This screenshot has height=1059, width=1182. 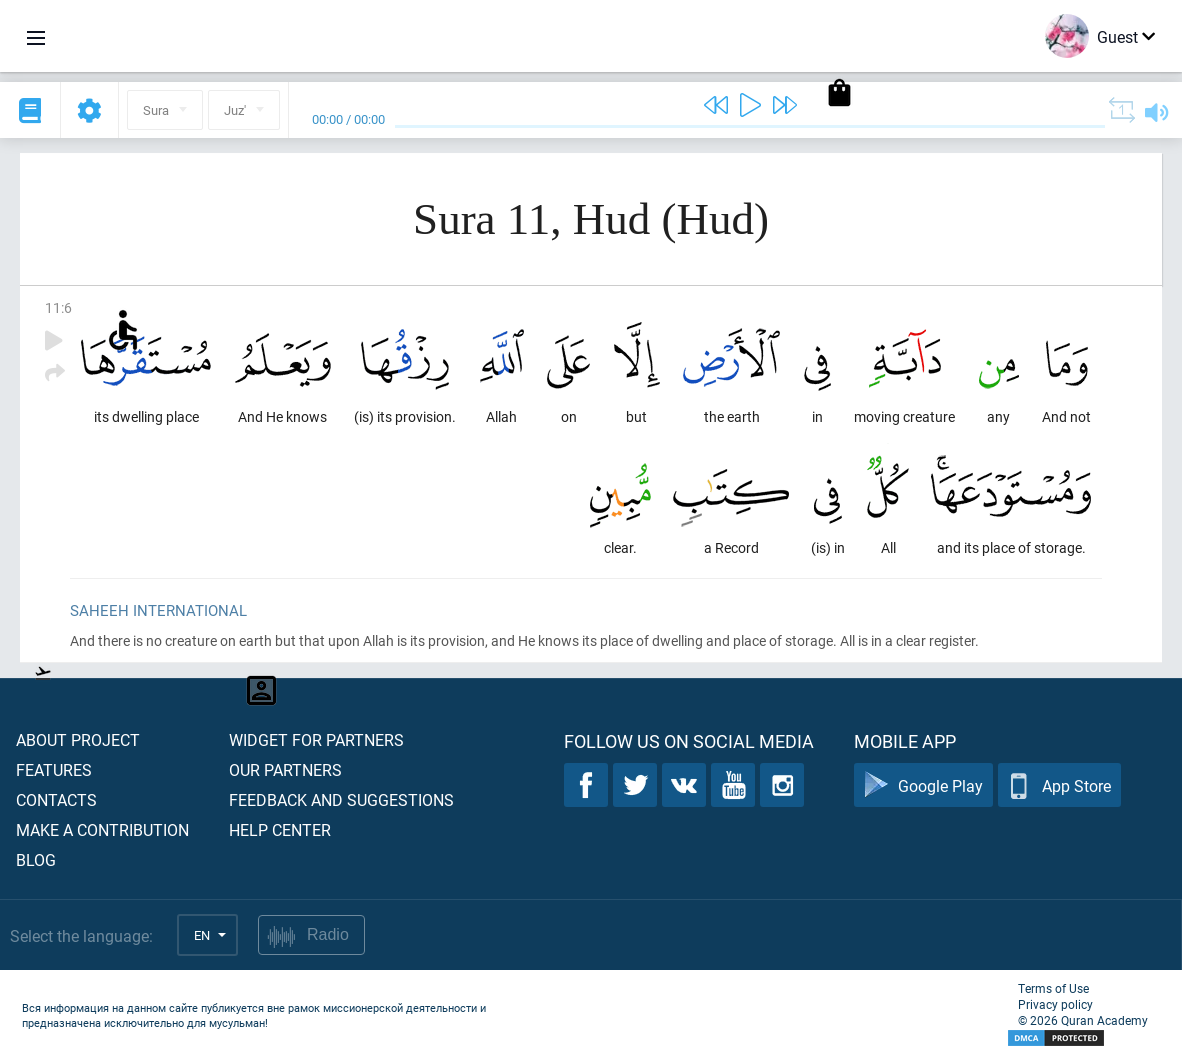 I want to click on view your shopping bag, so click(x=839, y=92).